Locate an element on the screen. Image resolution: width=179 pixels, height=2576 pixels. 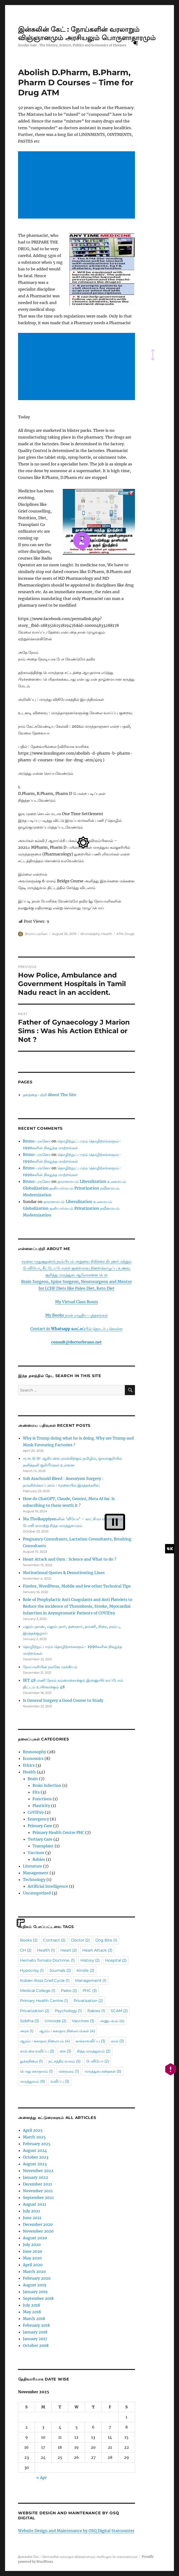
adjust height or vertical size is located at coordinates (153, 355).